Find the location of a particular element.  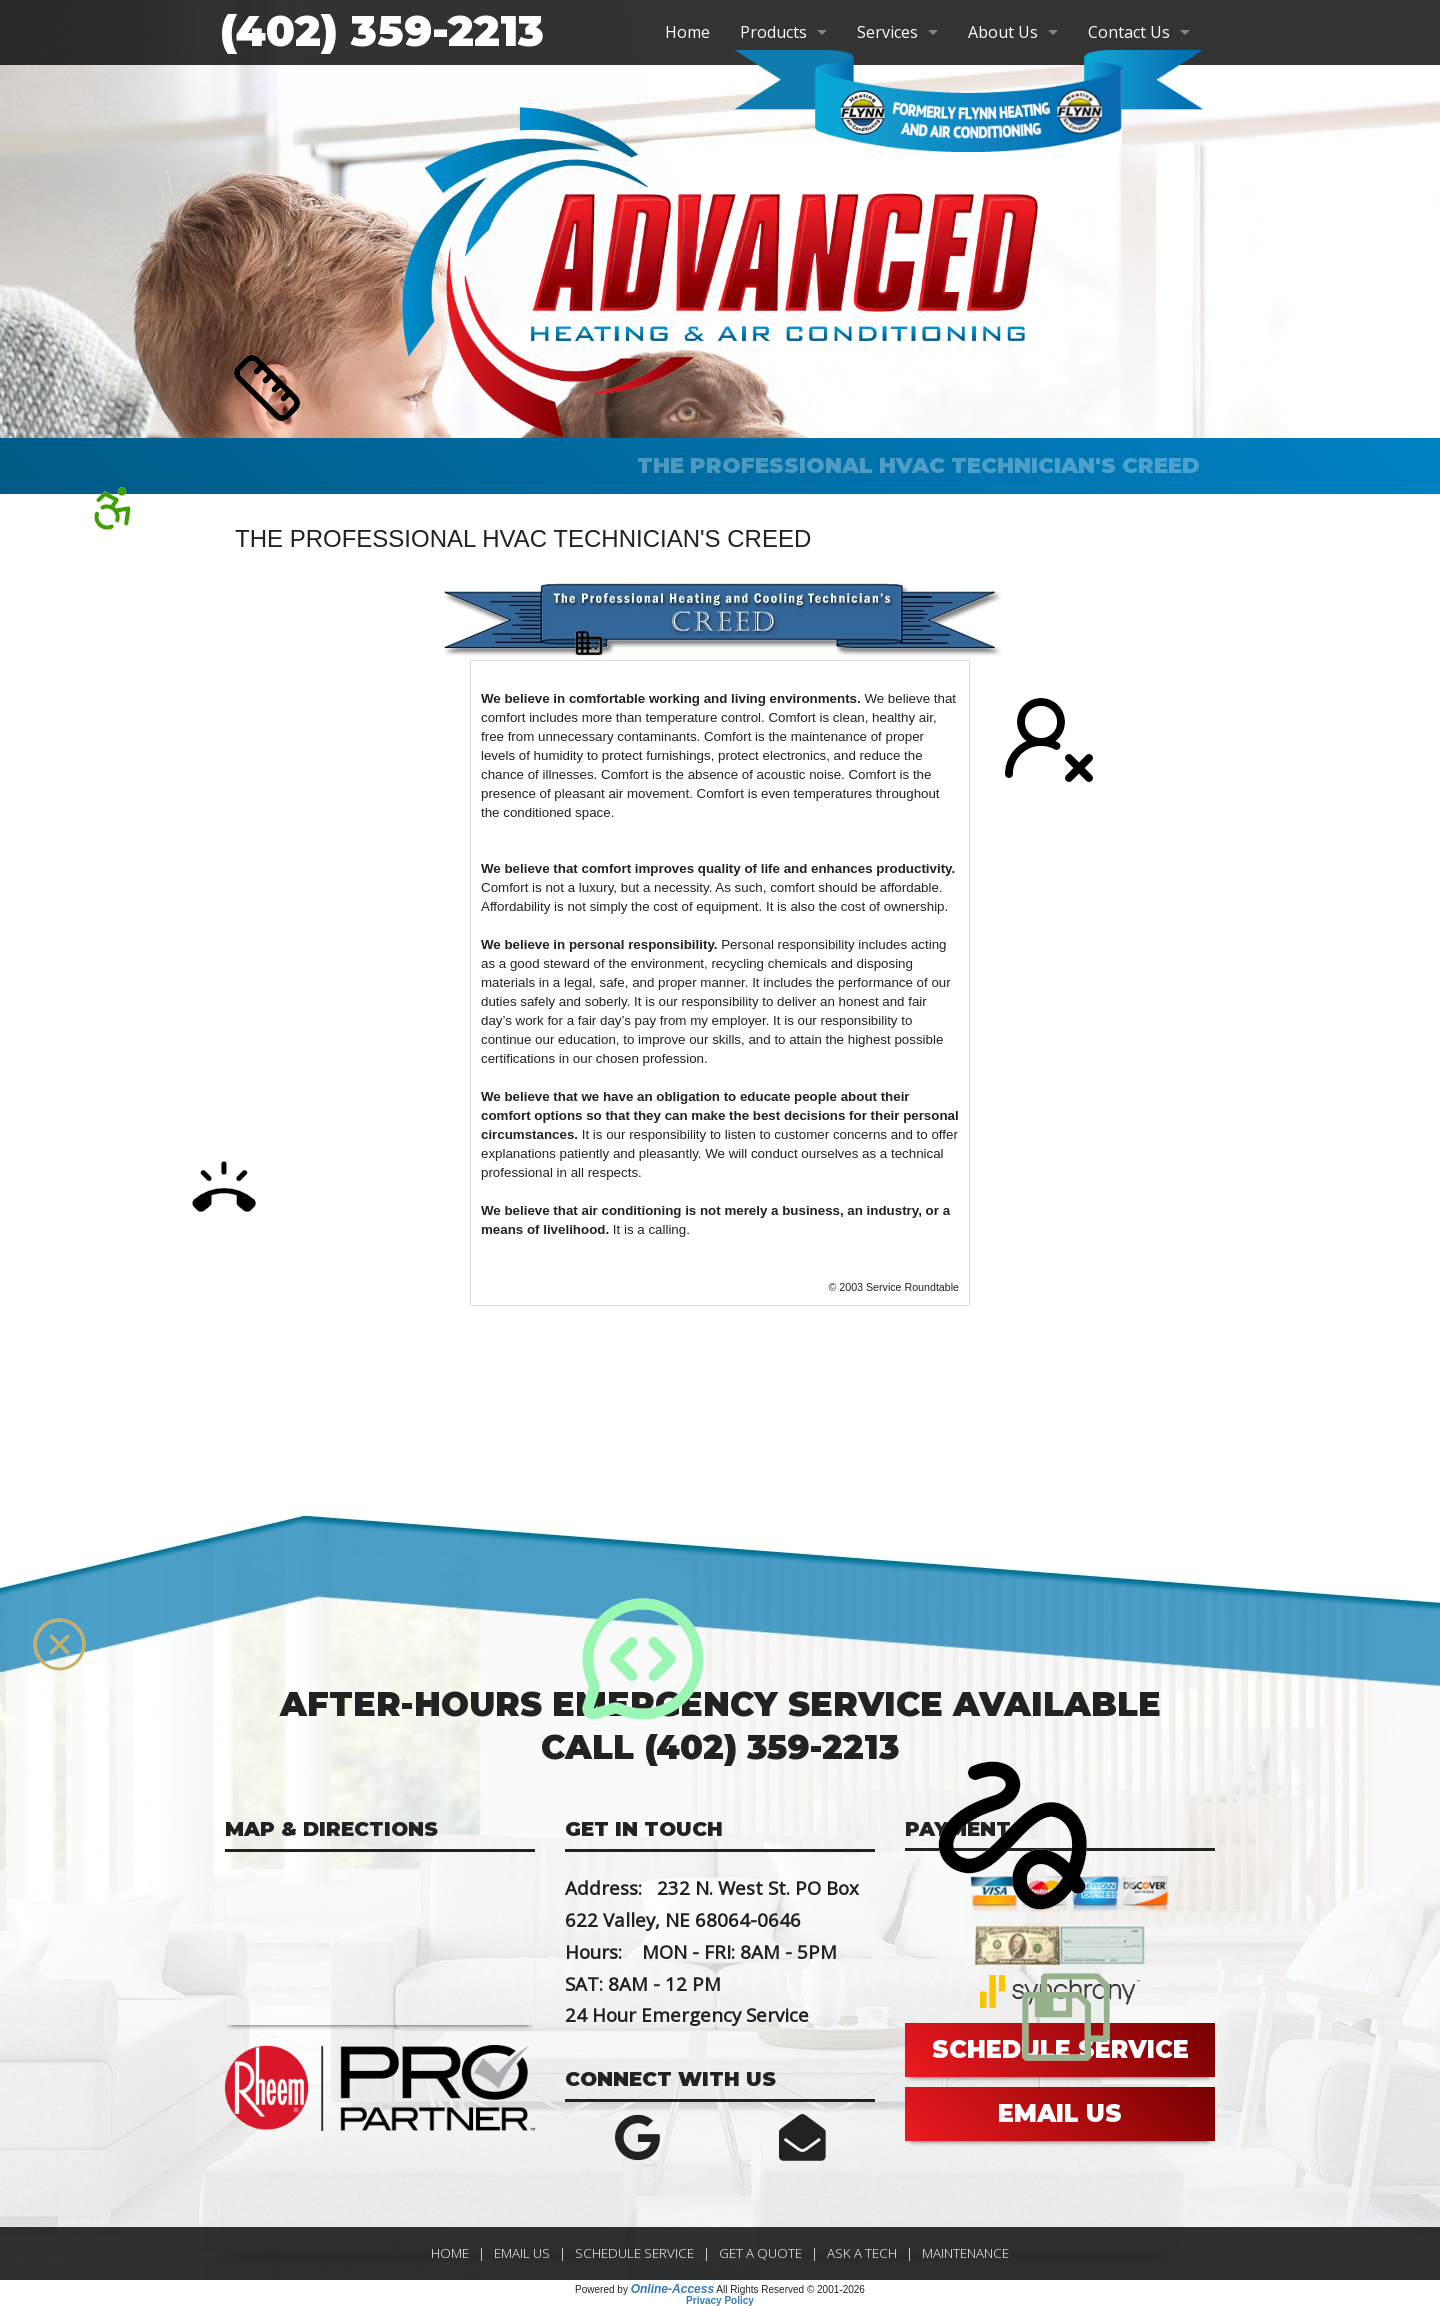

access accessibility settings is located at coordinates (113, 508).